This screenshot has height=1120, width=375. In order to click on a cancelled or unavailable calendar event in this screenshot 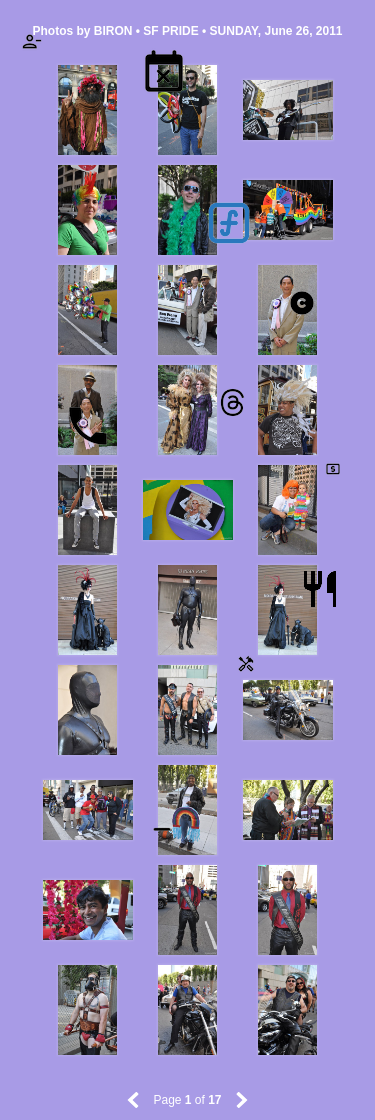, I will do `click(164, 73)`.